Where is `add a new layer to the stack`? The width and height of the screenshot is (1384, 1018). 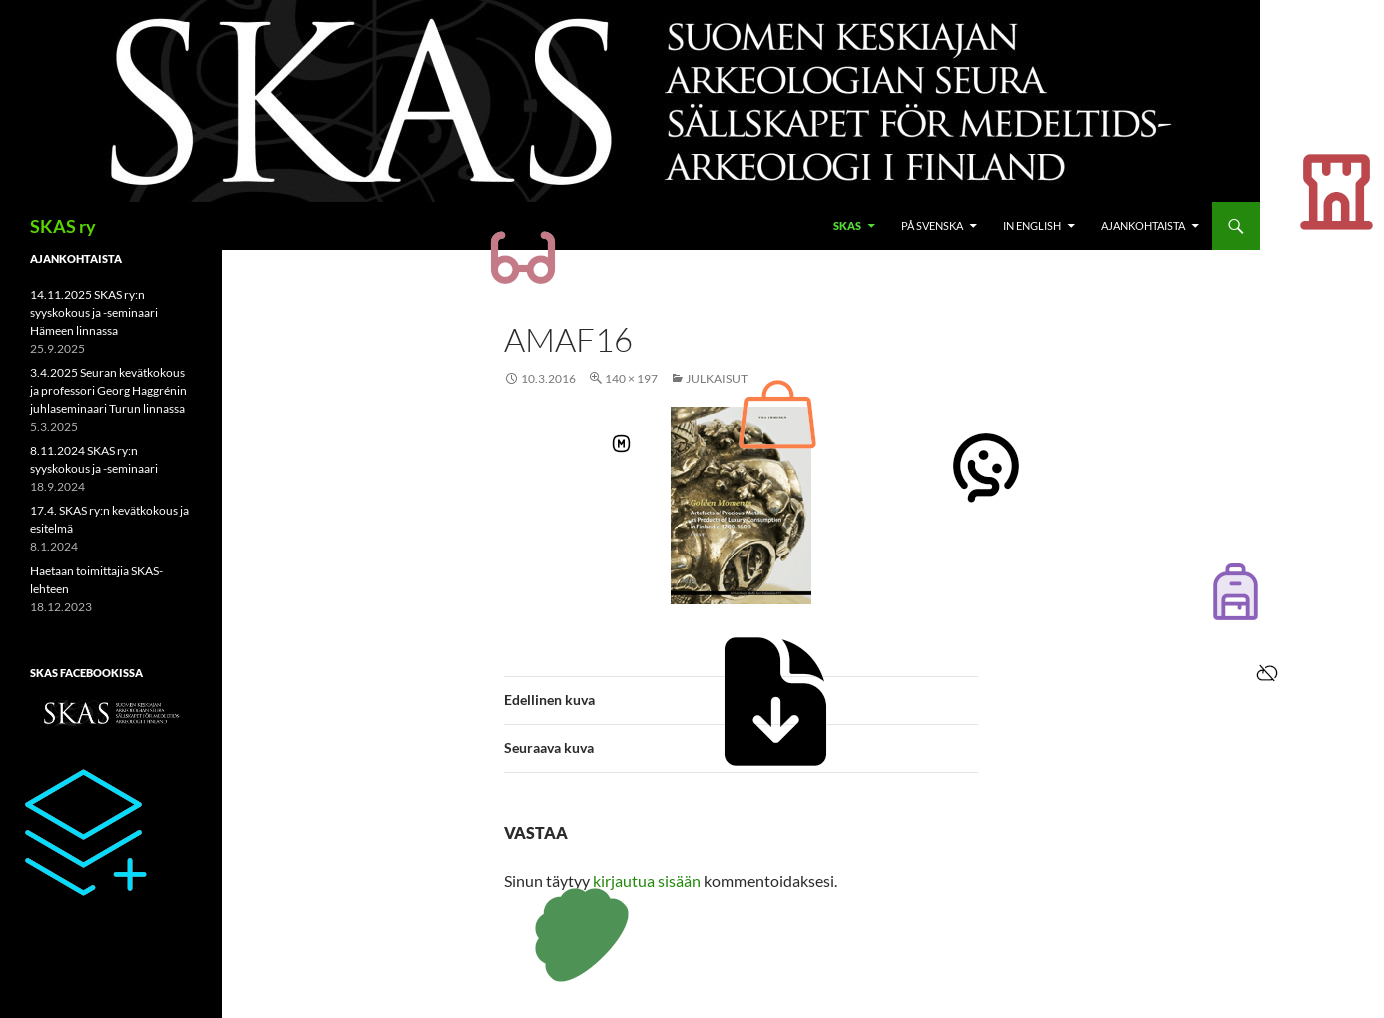 add a new layer to the stack is located at coordinates (83, 832).